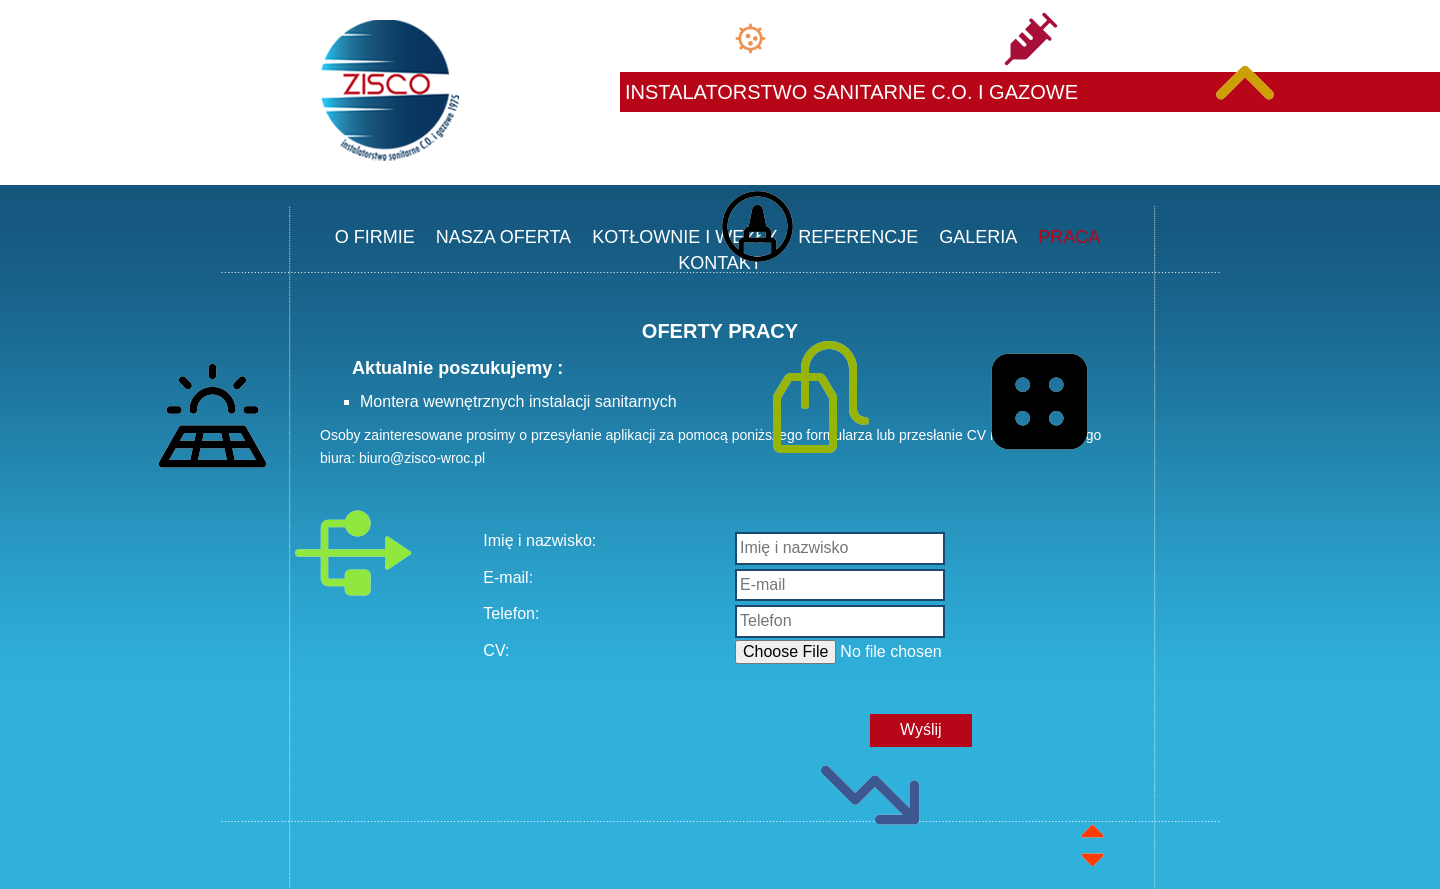 Image resolution: width=1440 pixels, height=889 pixels. I want to click on marker or highlighter tool, so click(757, 226).